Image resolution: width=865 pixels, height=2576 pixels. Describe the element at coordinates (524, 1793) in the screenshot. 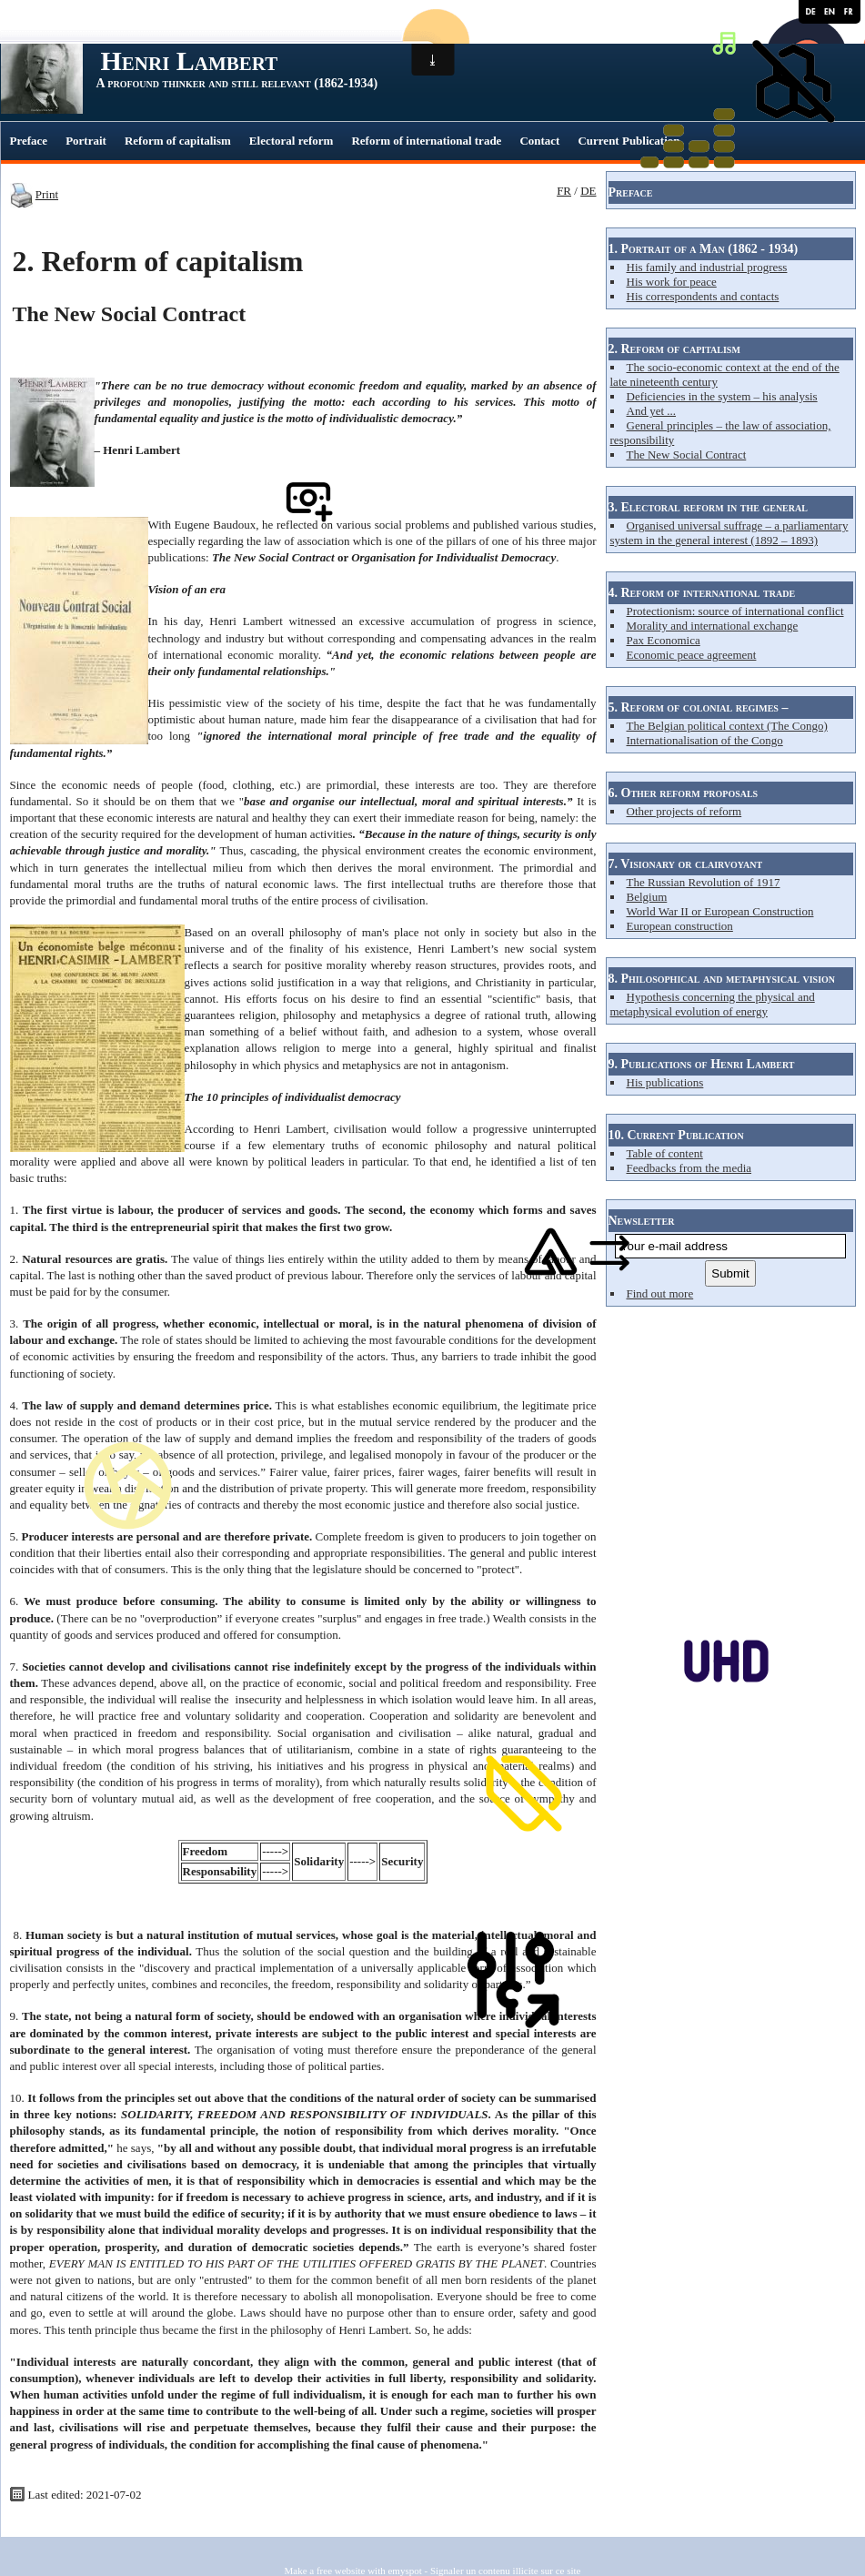

I see `remove a tag or label` at that location.